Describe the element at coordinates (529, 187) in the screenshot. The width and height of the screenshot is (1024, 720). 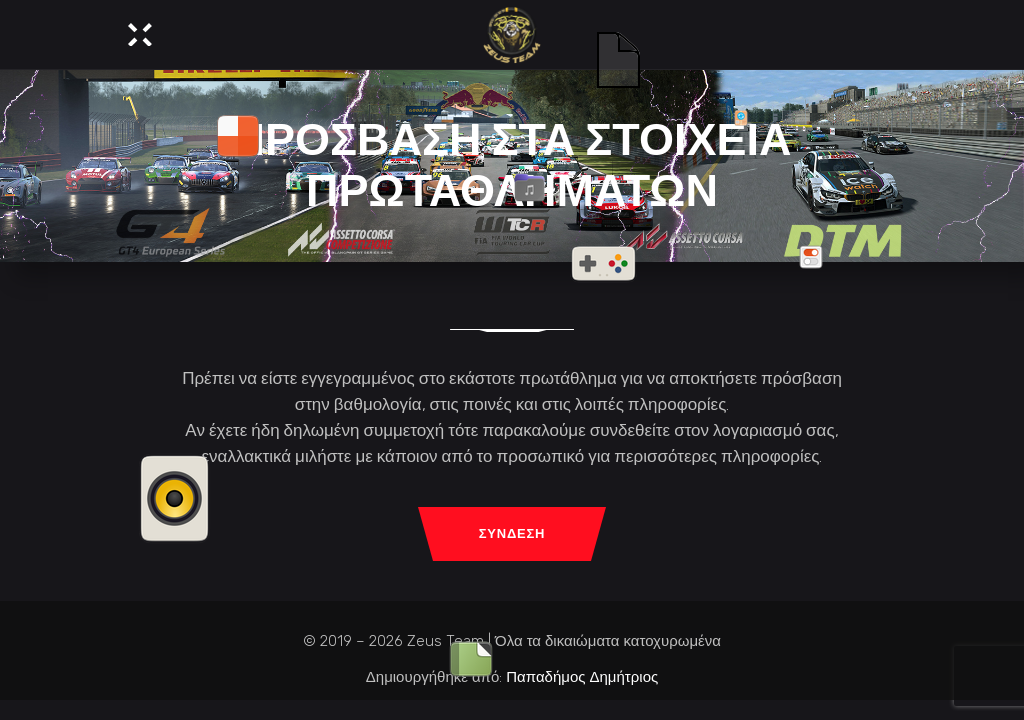
I see `open your music folder` at that location.